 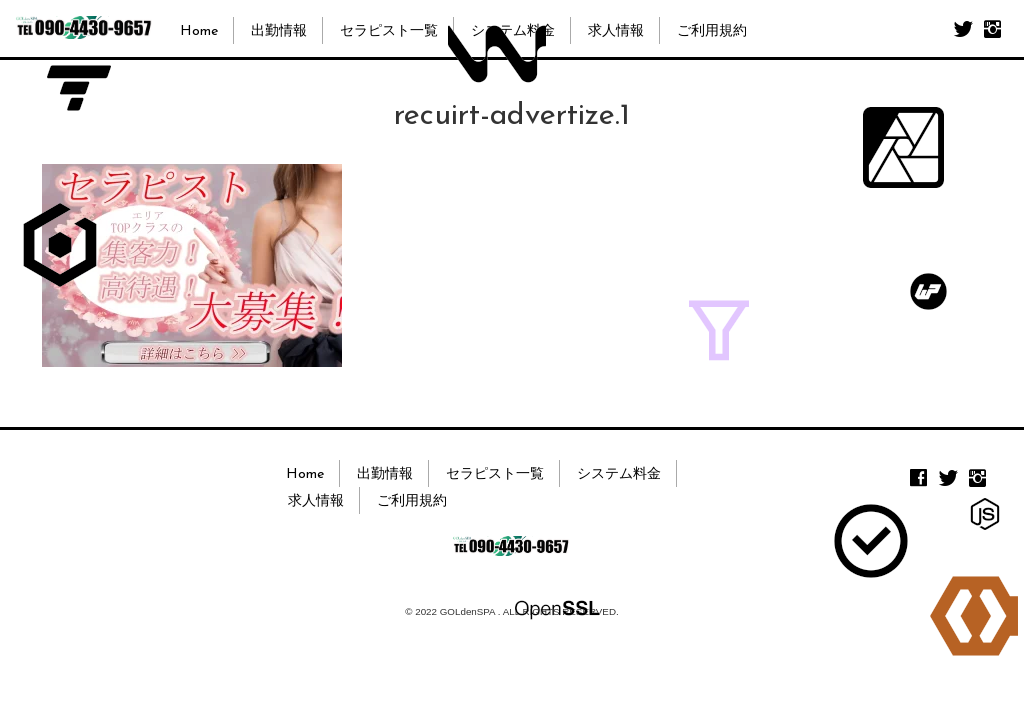 I want to click on open Affinity Photo application, so click(x=903, y=147).